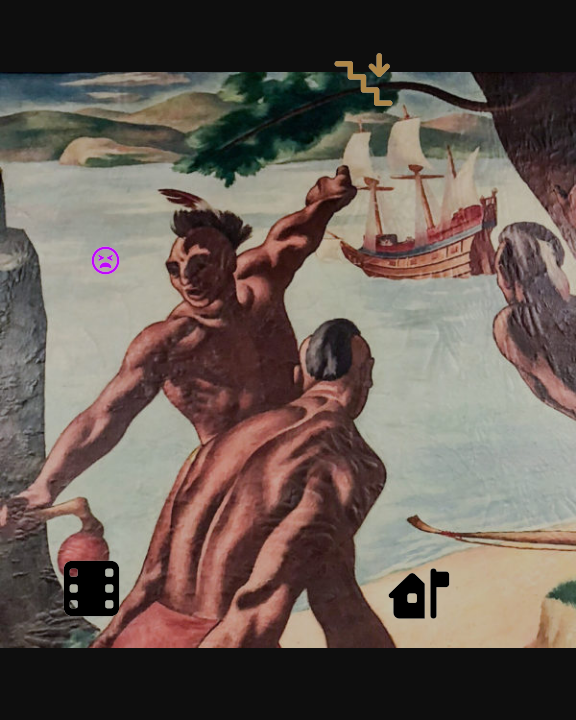  Describe the element at coordinates (363, 79) in the screenshot. I see `navigate to a lower floor` at that location.